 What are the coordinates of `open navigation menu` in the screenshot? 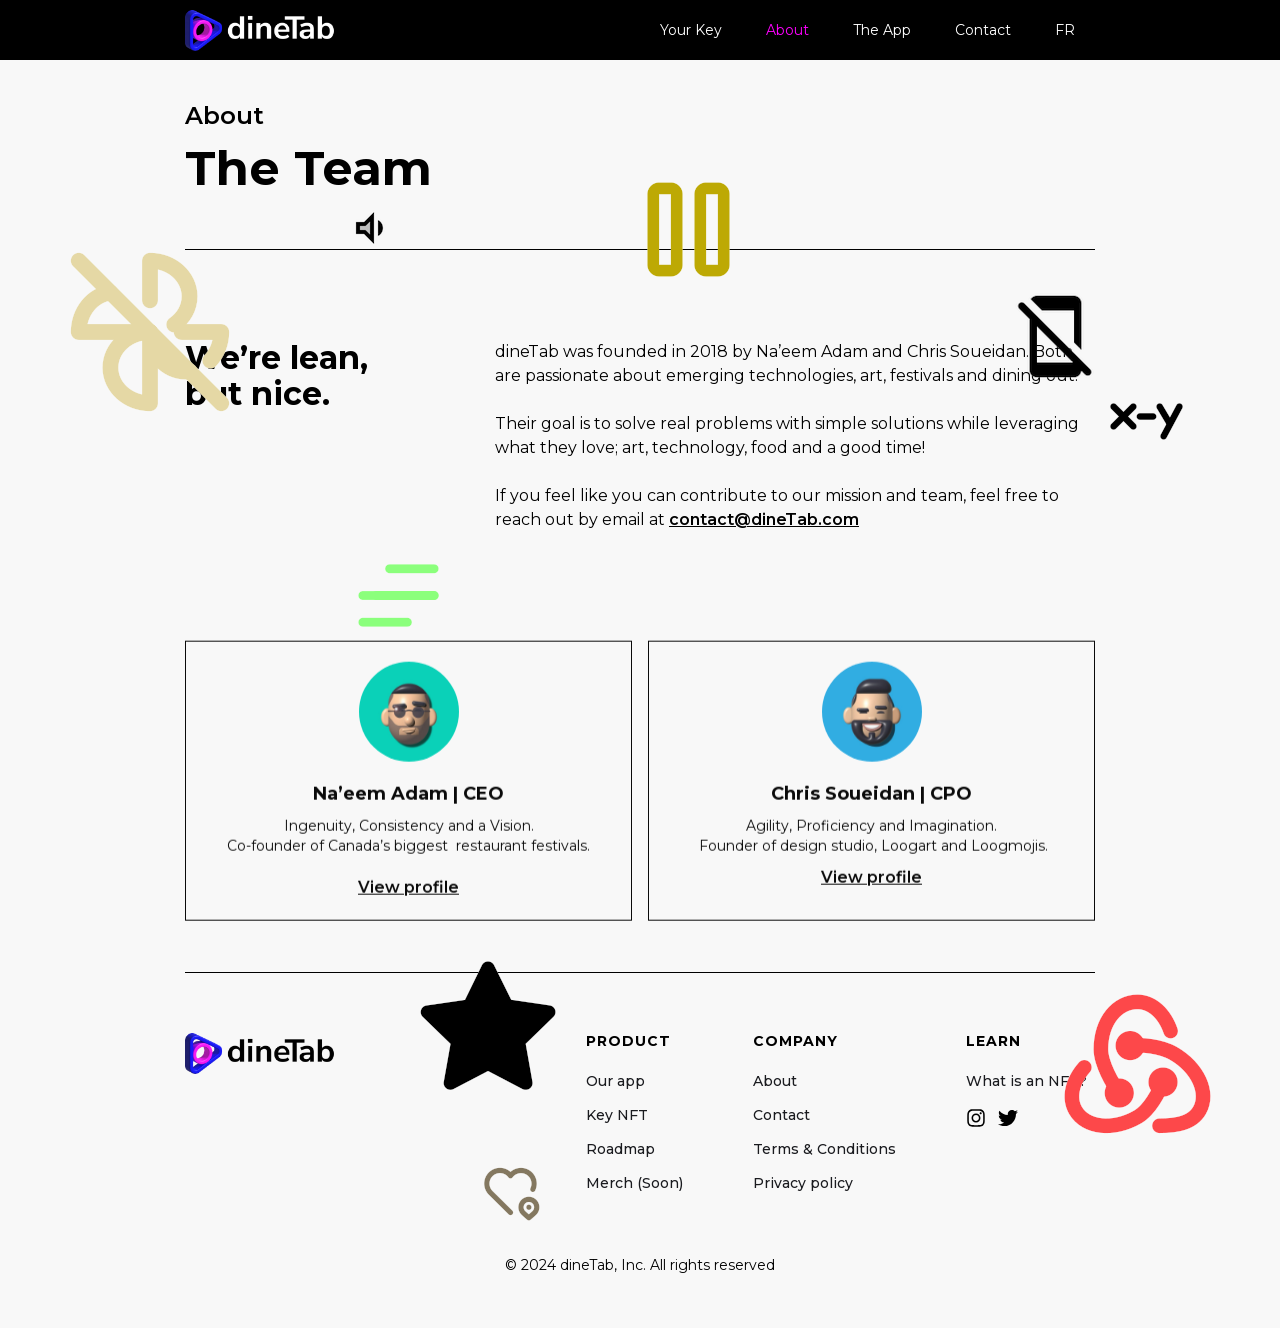 It's located at (398, 595).